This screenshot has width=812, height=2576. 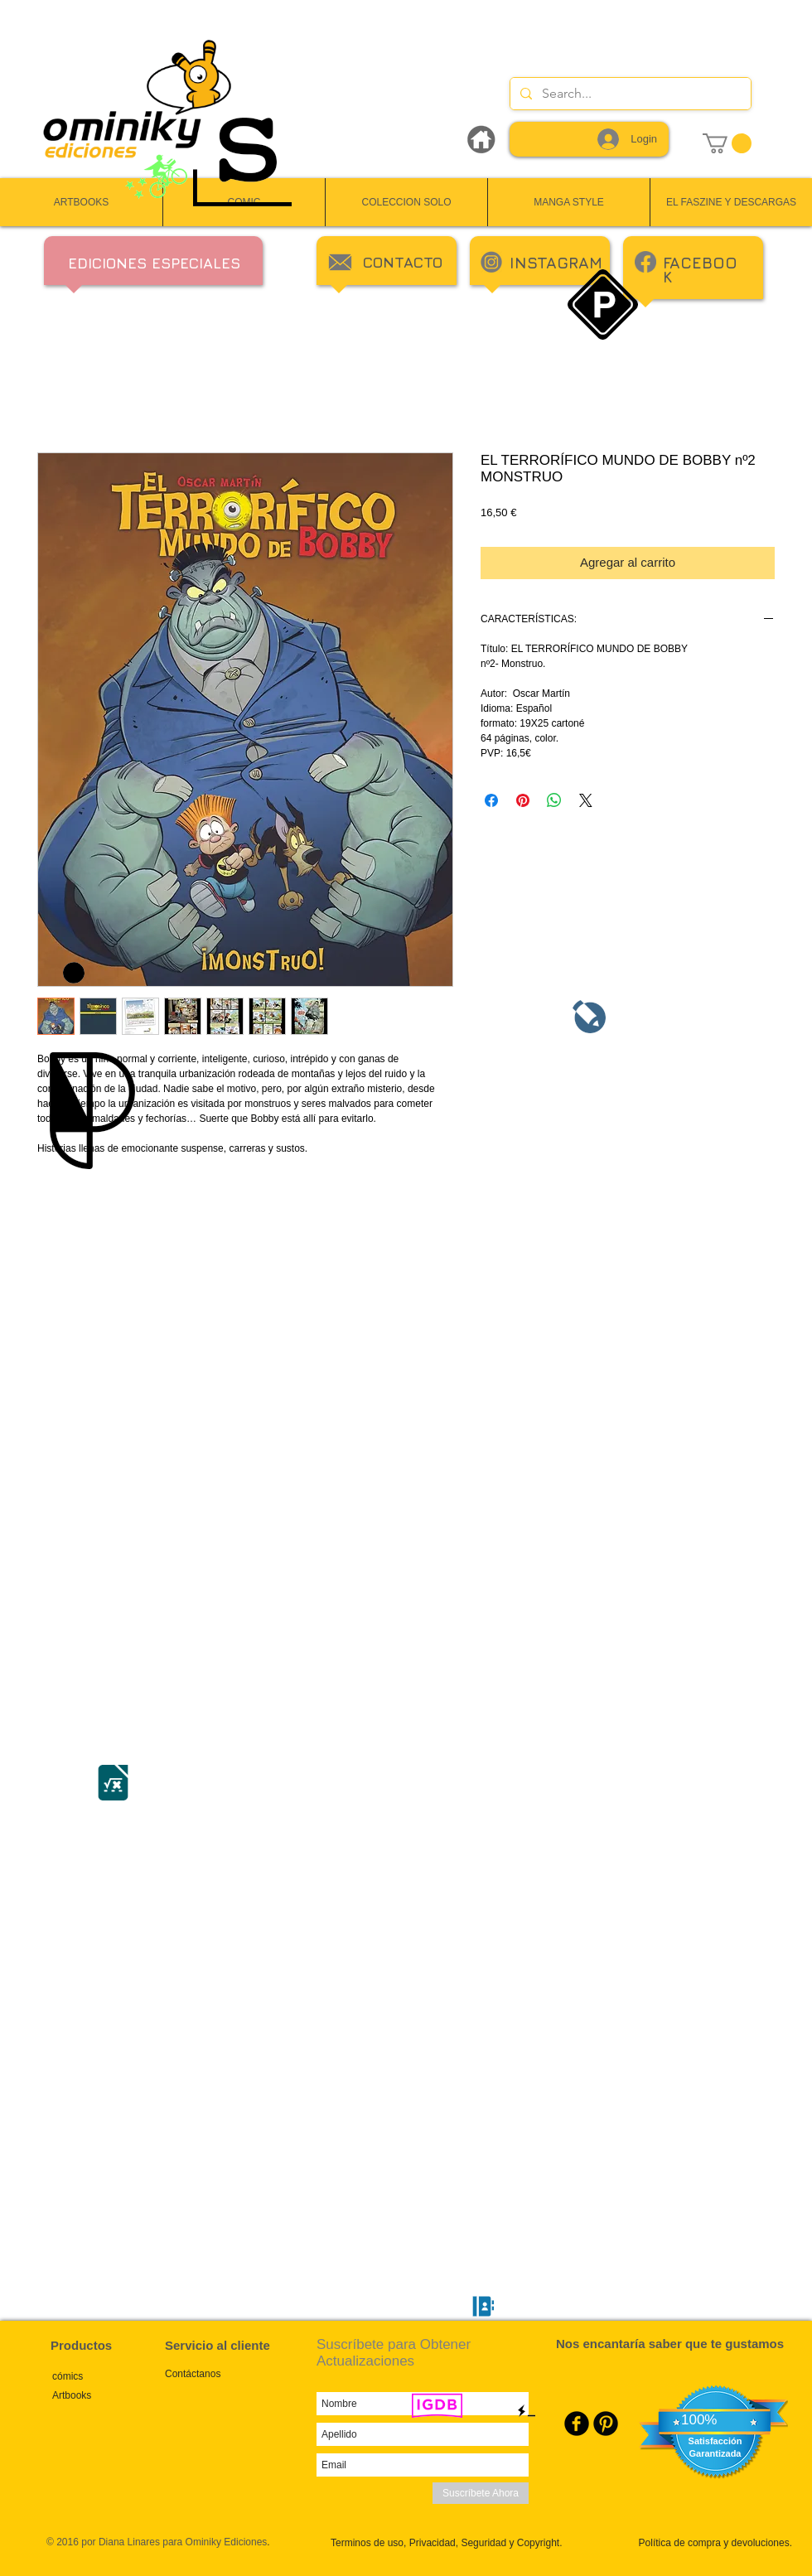 I want to click on pre-commit logo, so click(x=602, y=304).